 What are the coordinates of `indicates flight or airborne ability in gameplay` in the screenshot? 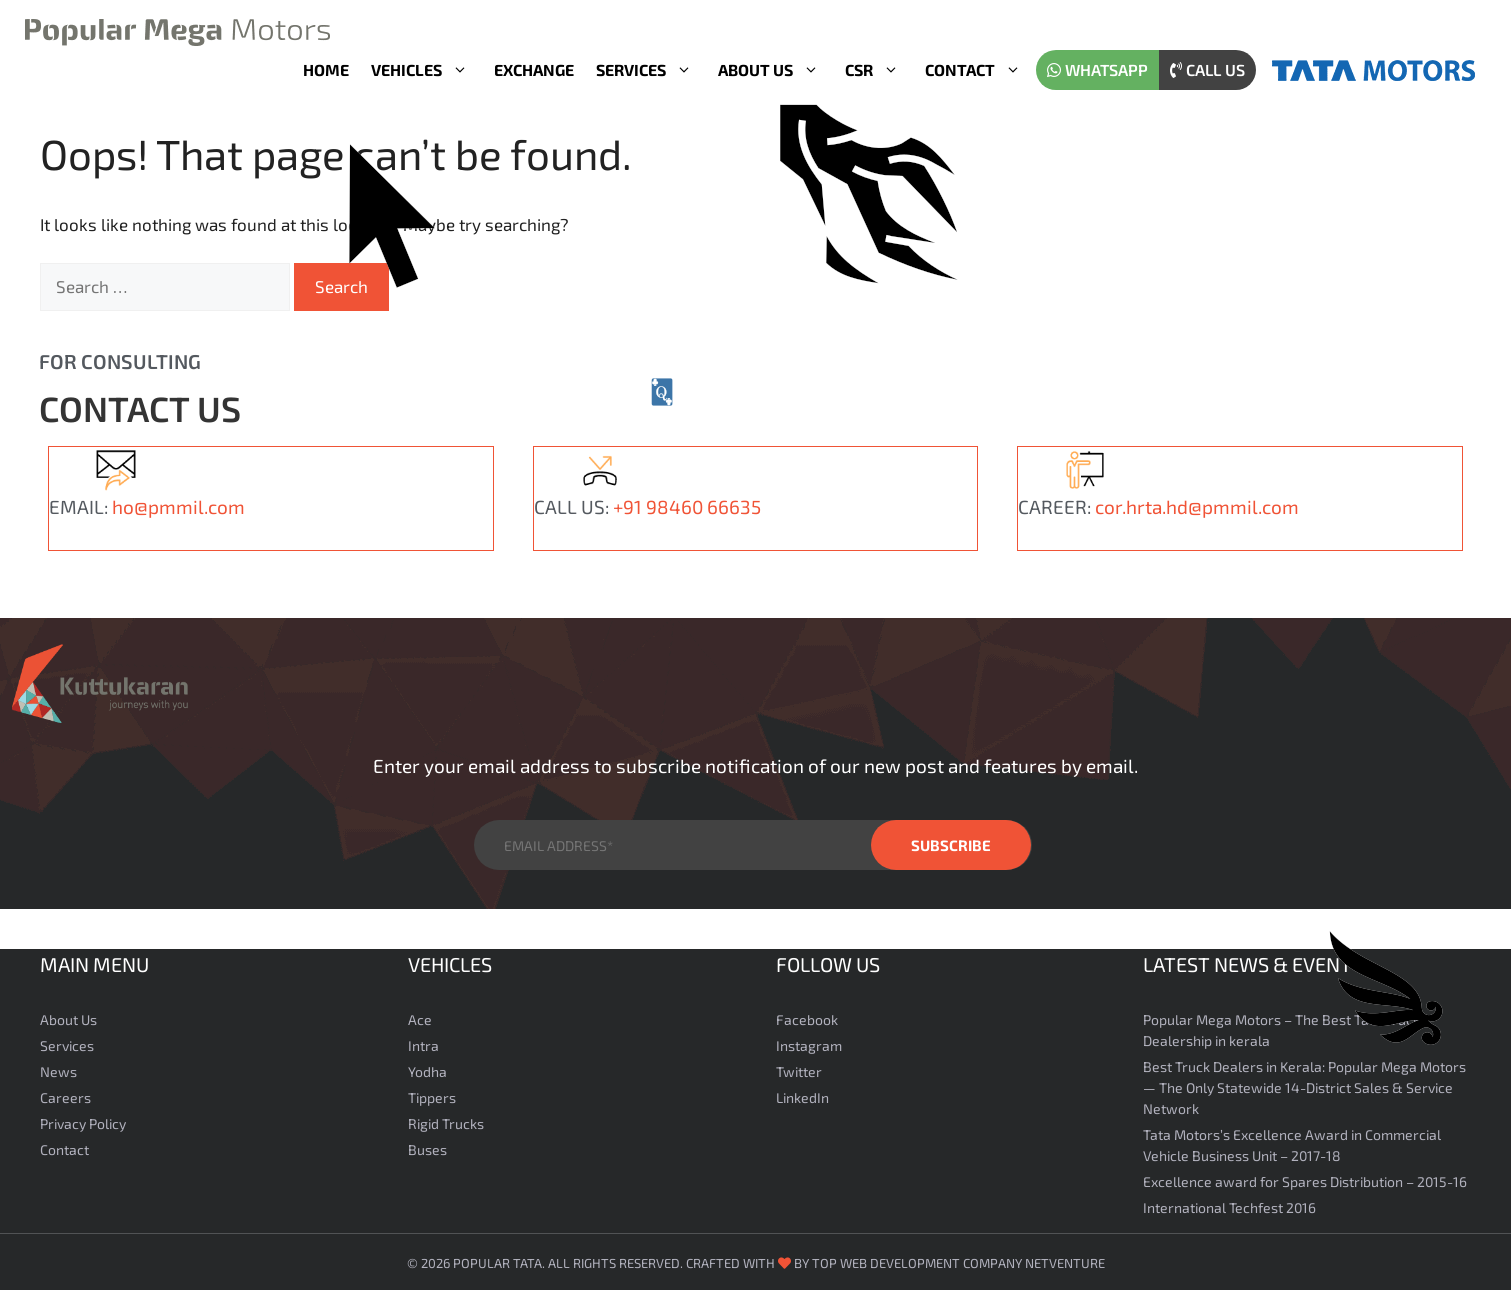 It's located at (1385, 988).